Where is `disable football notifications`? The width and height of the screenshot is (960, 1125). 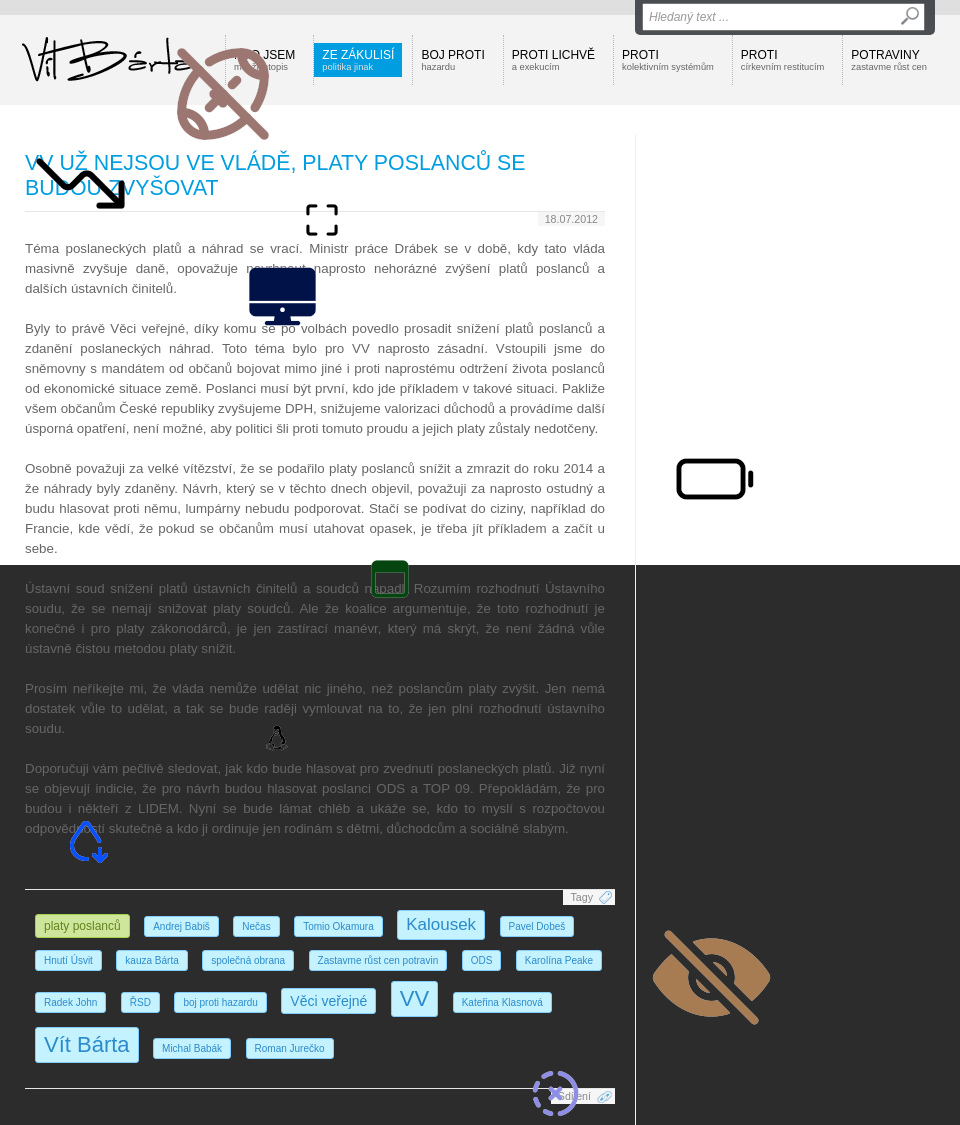
disable football notifications is located at coordinates (223, 94).